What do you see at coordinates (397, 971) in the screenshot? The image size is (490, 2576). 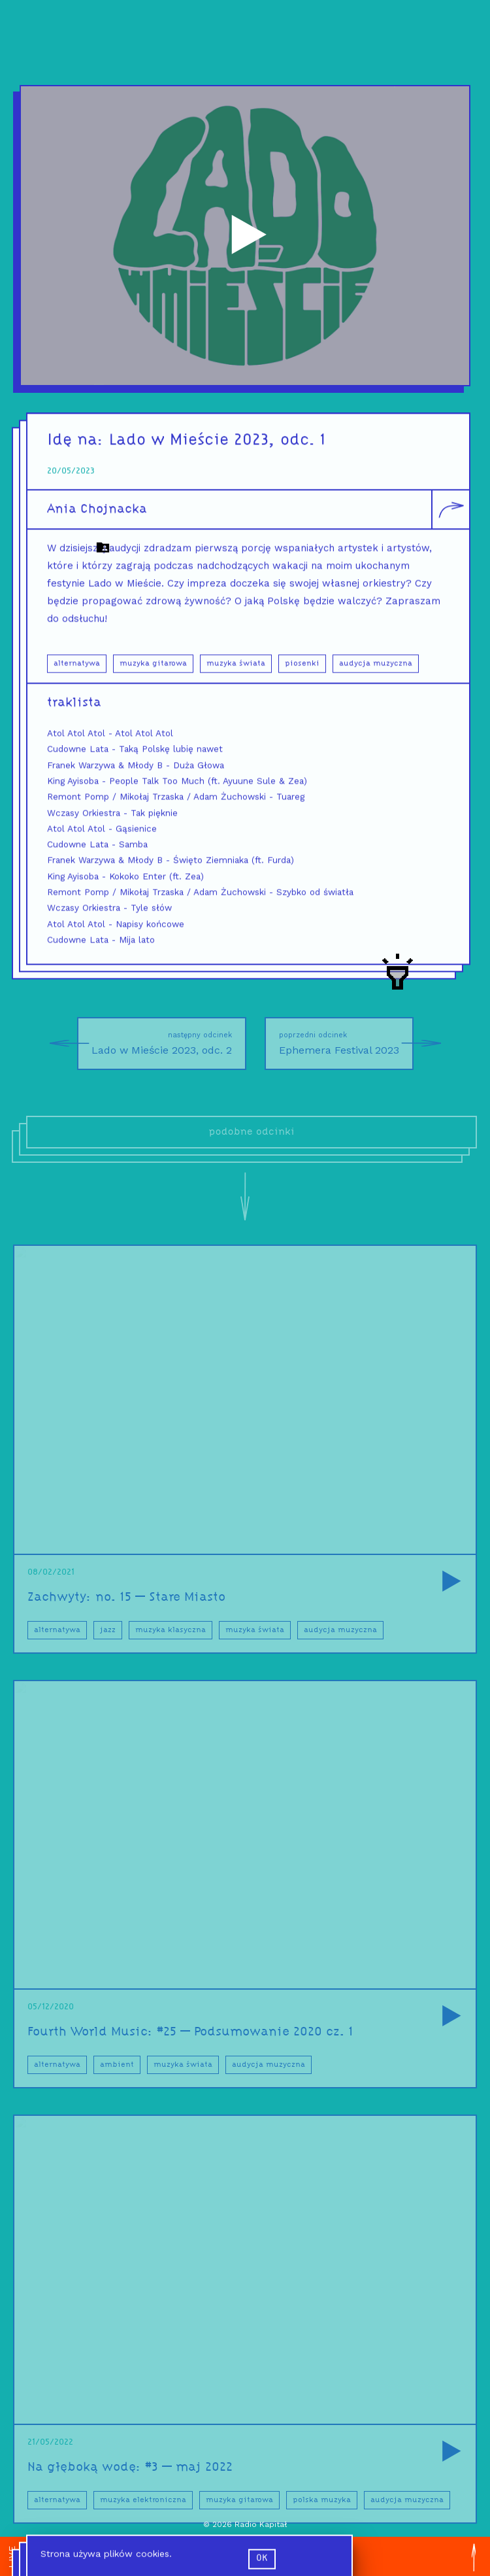 I see `highlight selected text` at bounding box center [397, 971].